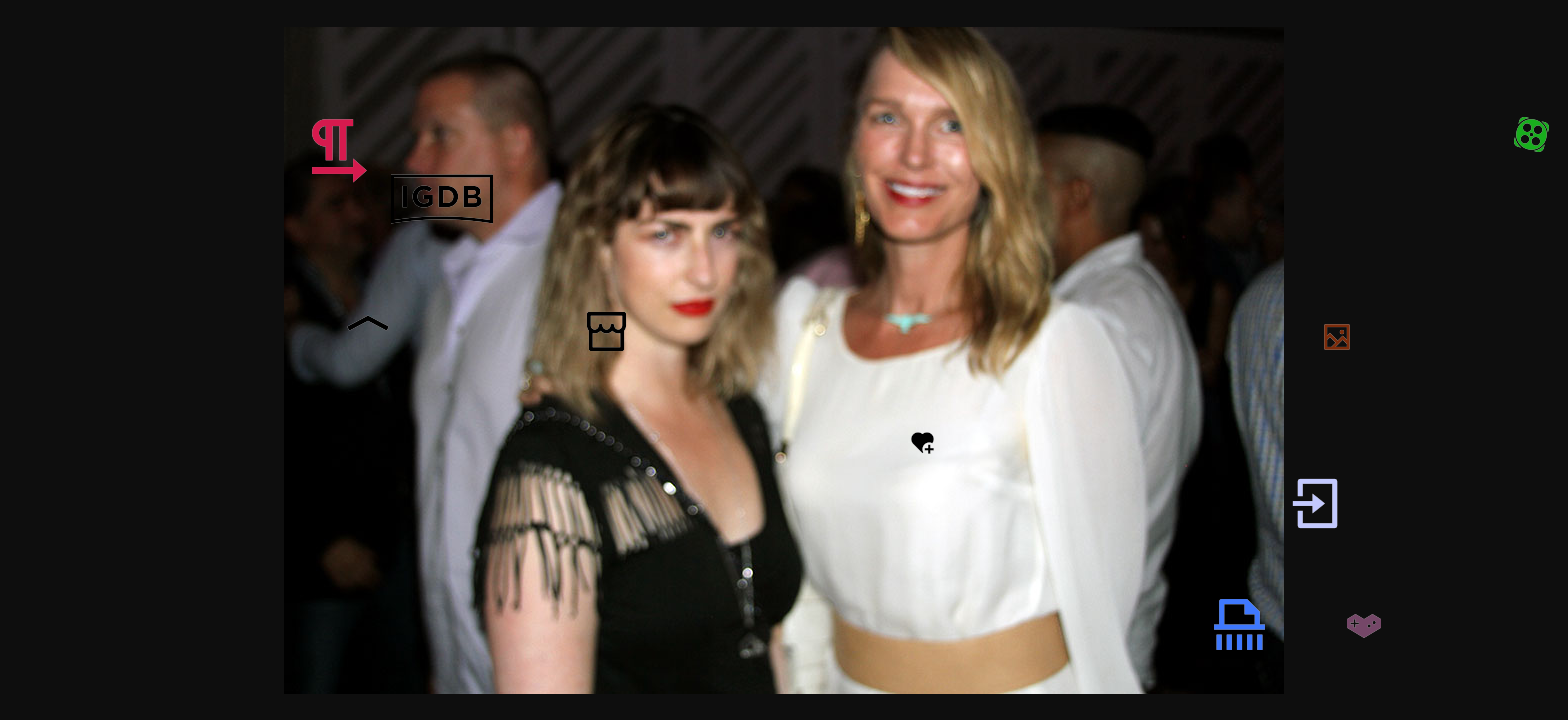 Image resolution: width=1568 pixels, height=720 pixels. What do you see at coordinates (442, 199) in the screenshot?
I see `visit IGDB (Internet Game Database) website` at bounding box center [442, 199].